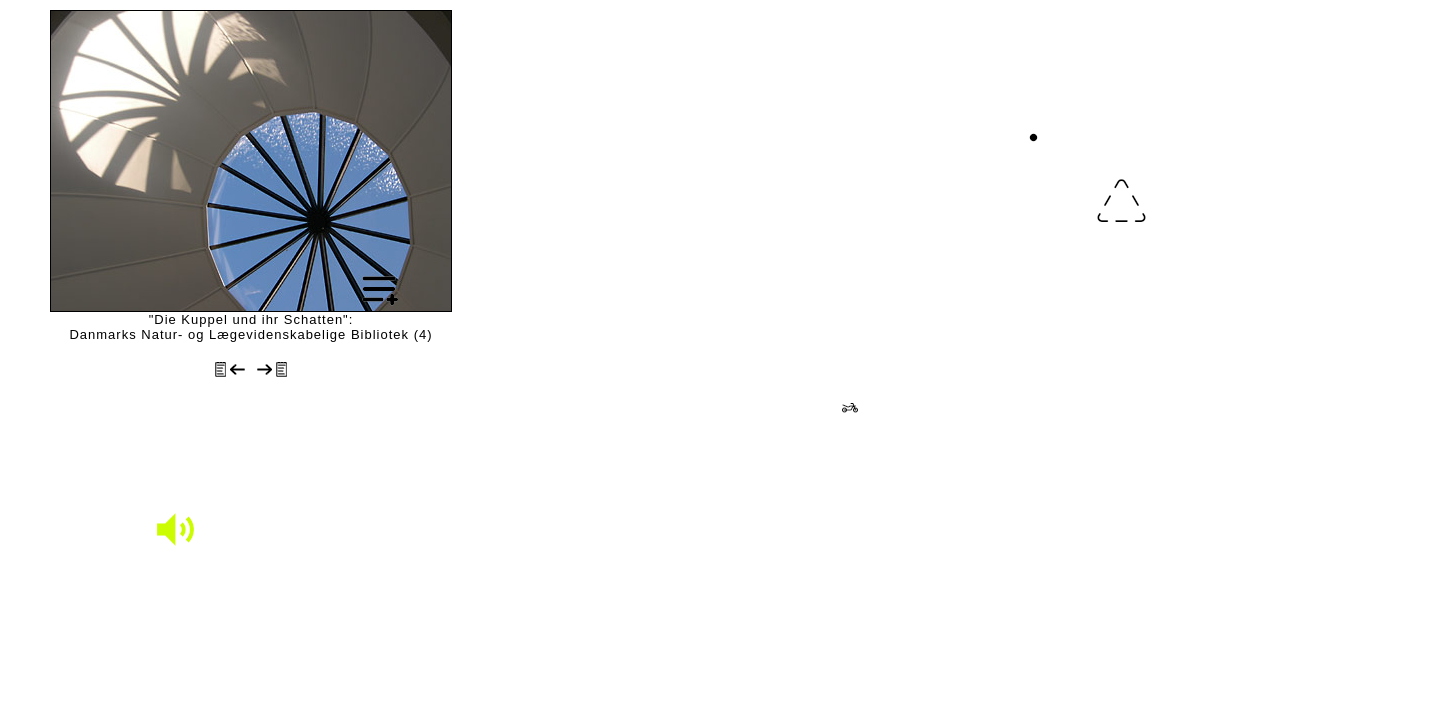  What do you see at coordinates (850, 408) in the screenshot?
I see `select motorcycle as vehicle type` at bounding box center [850, 408].